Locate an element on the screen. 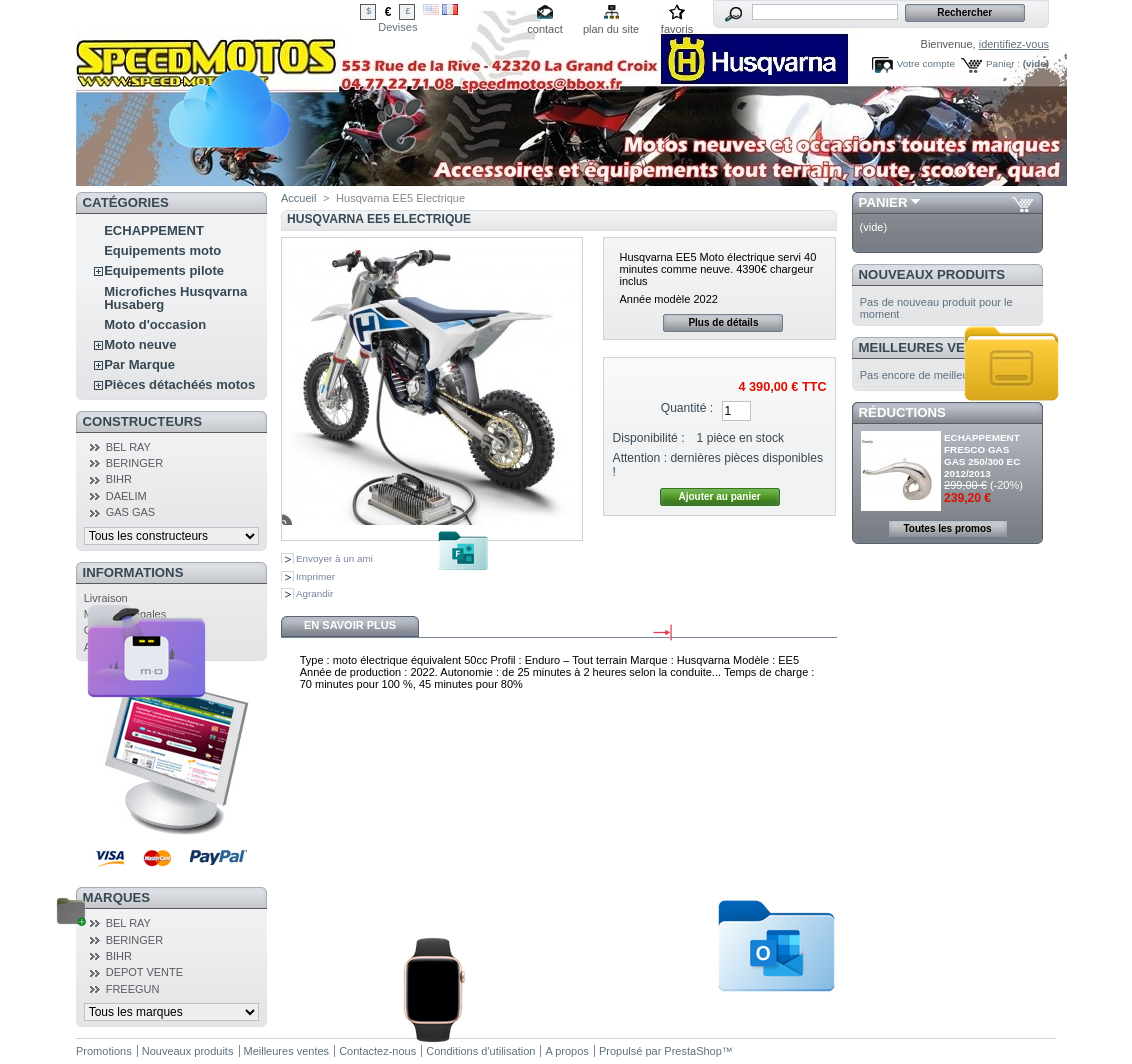 The width and height of the screenshot is (1132, 1064). access iCloud Drive cloud storage is located at coordinates (229, 108).